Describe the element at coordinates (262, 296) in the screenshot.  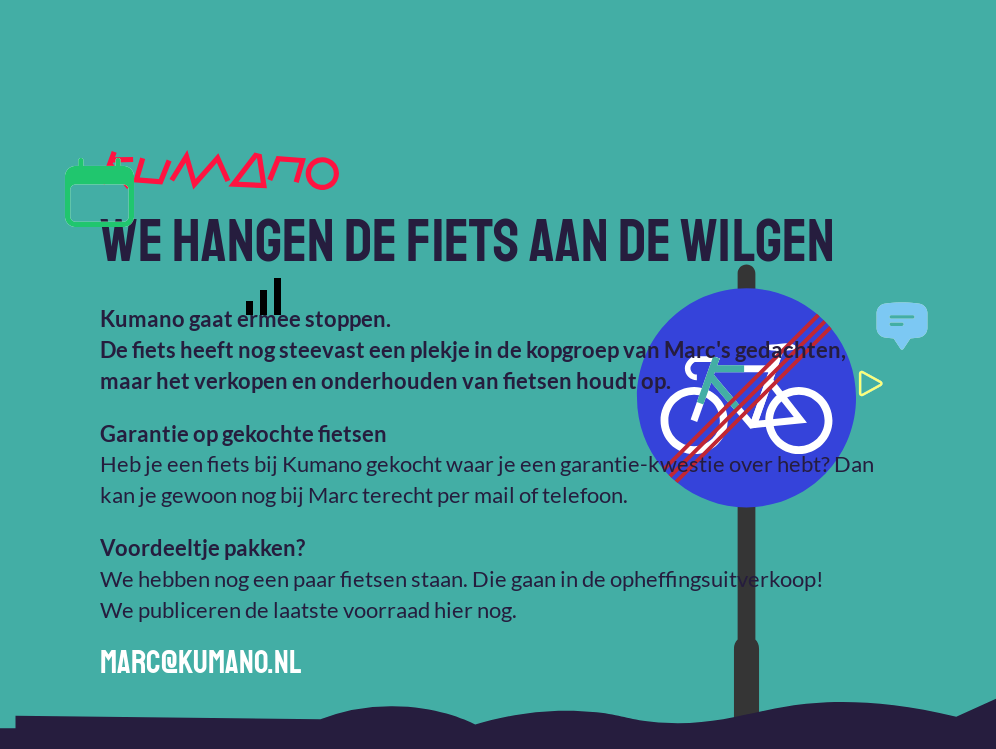
I see `indicates cellular network signal strength` at that location.